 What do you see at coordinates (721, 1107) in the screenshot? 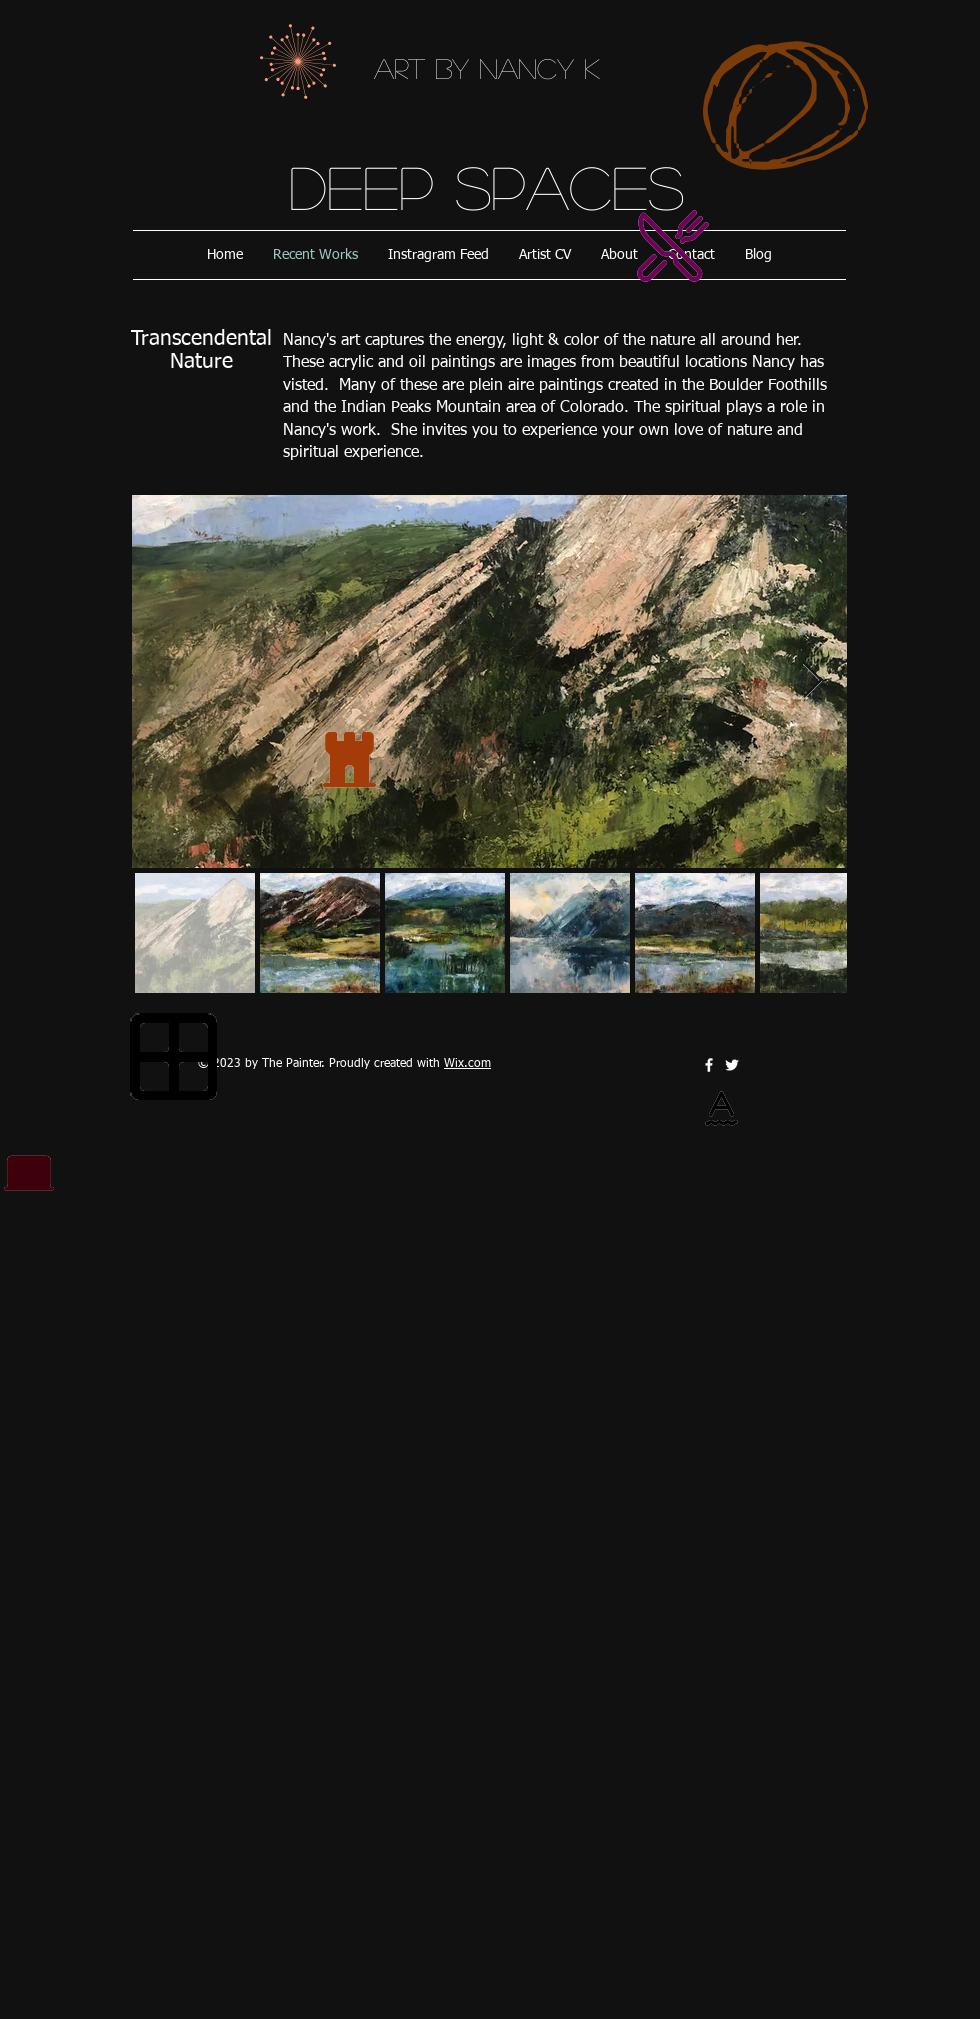
I see `enable spell check or text correction` at bounding box center [721, 1107].